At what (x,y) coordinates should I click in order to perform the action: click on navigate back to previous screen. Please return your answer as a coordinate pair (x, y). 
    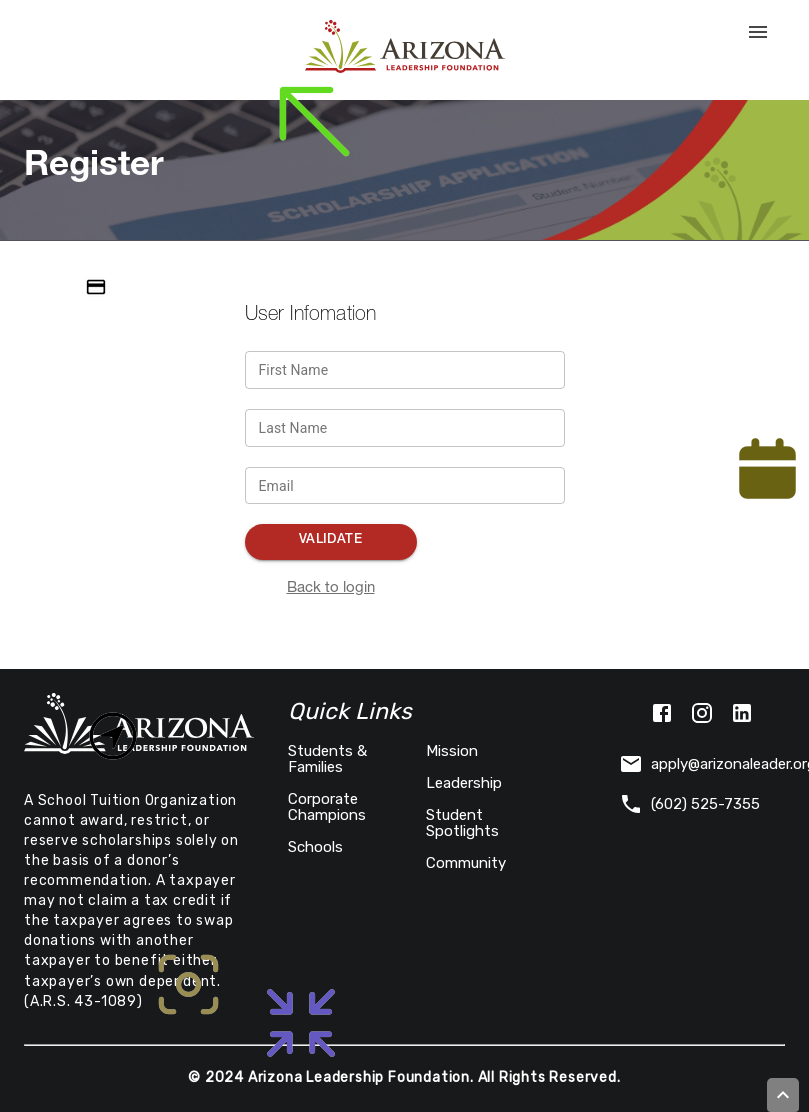
    Looking at the image, I should click on (314, 121).